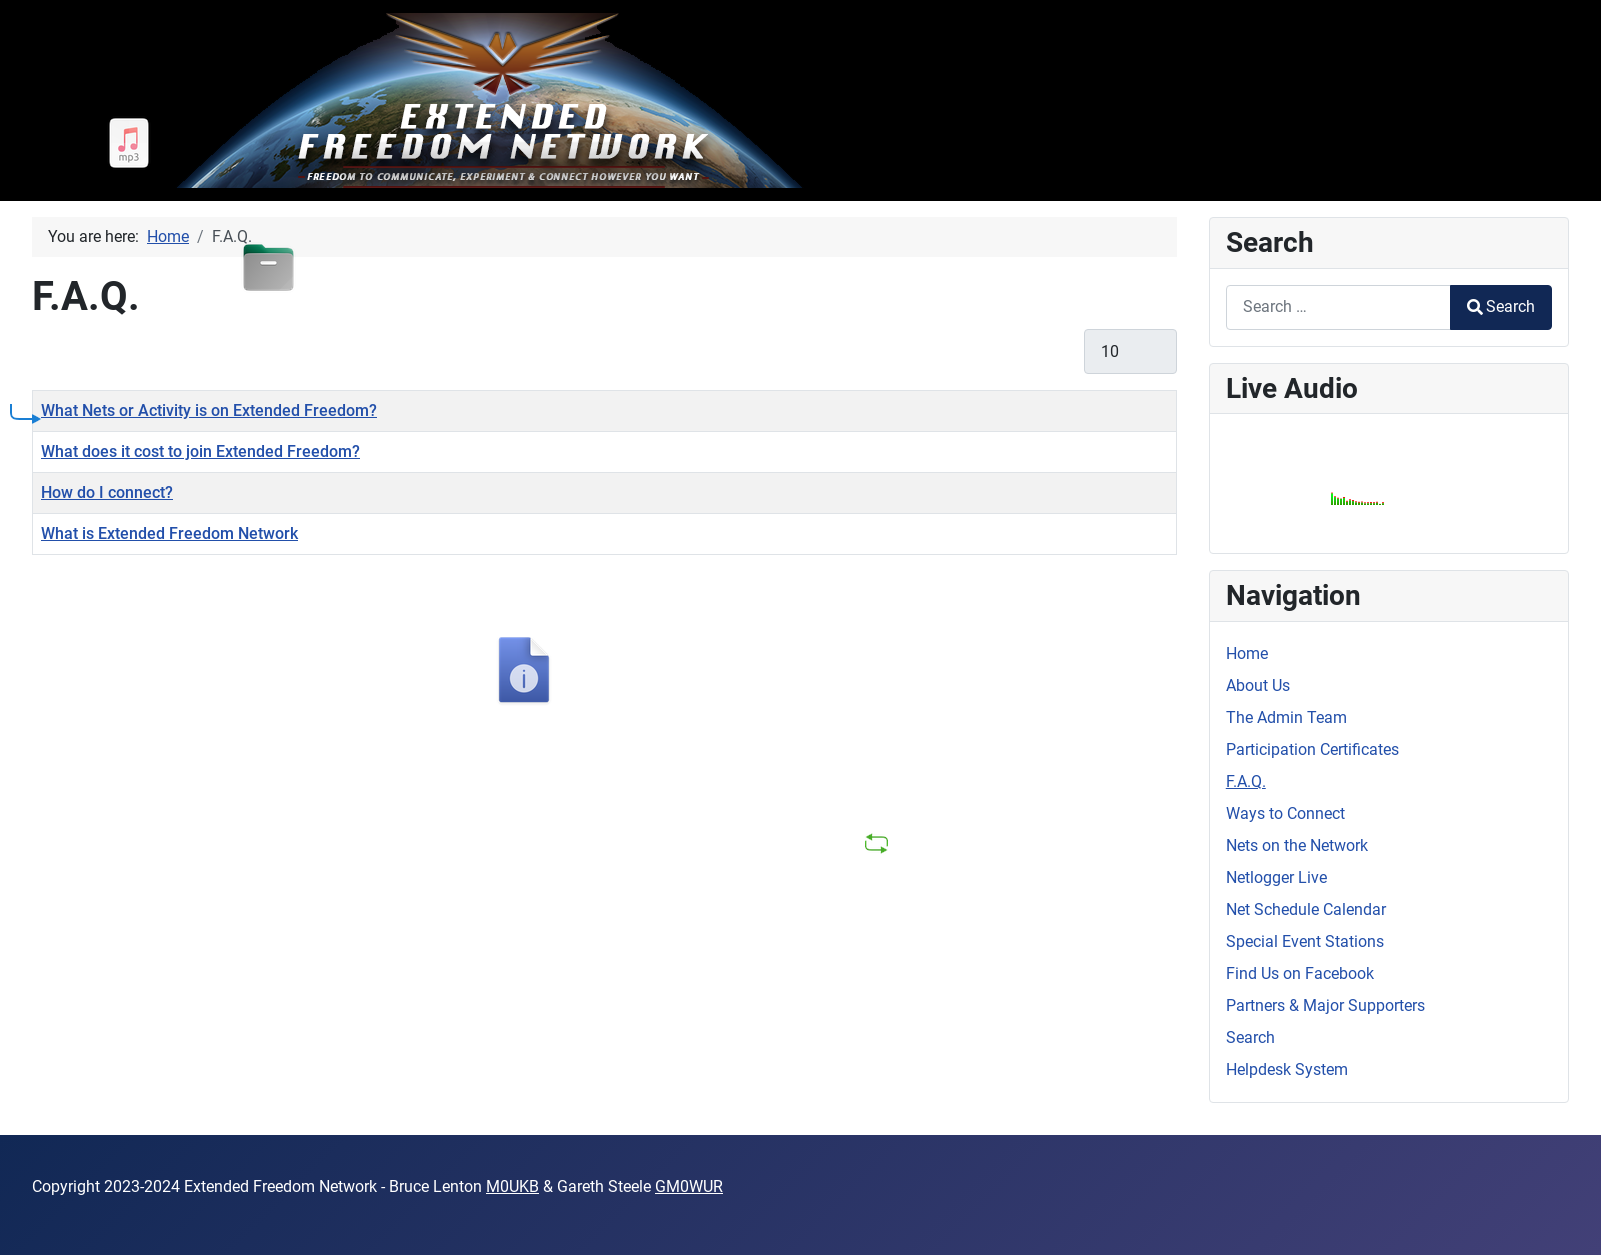 This screenshot has height=1255, width=1601. I want to click on forward this email to another recipient, so click(26, 412).